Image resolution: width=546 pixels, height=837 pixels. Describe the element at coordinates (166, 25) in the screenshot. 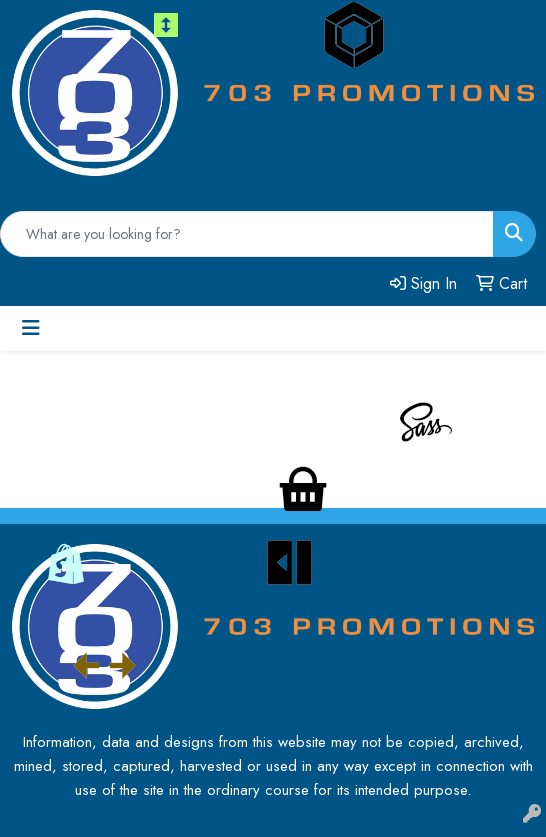

I see `flip content vertically` at that location.